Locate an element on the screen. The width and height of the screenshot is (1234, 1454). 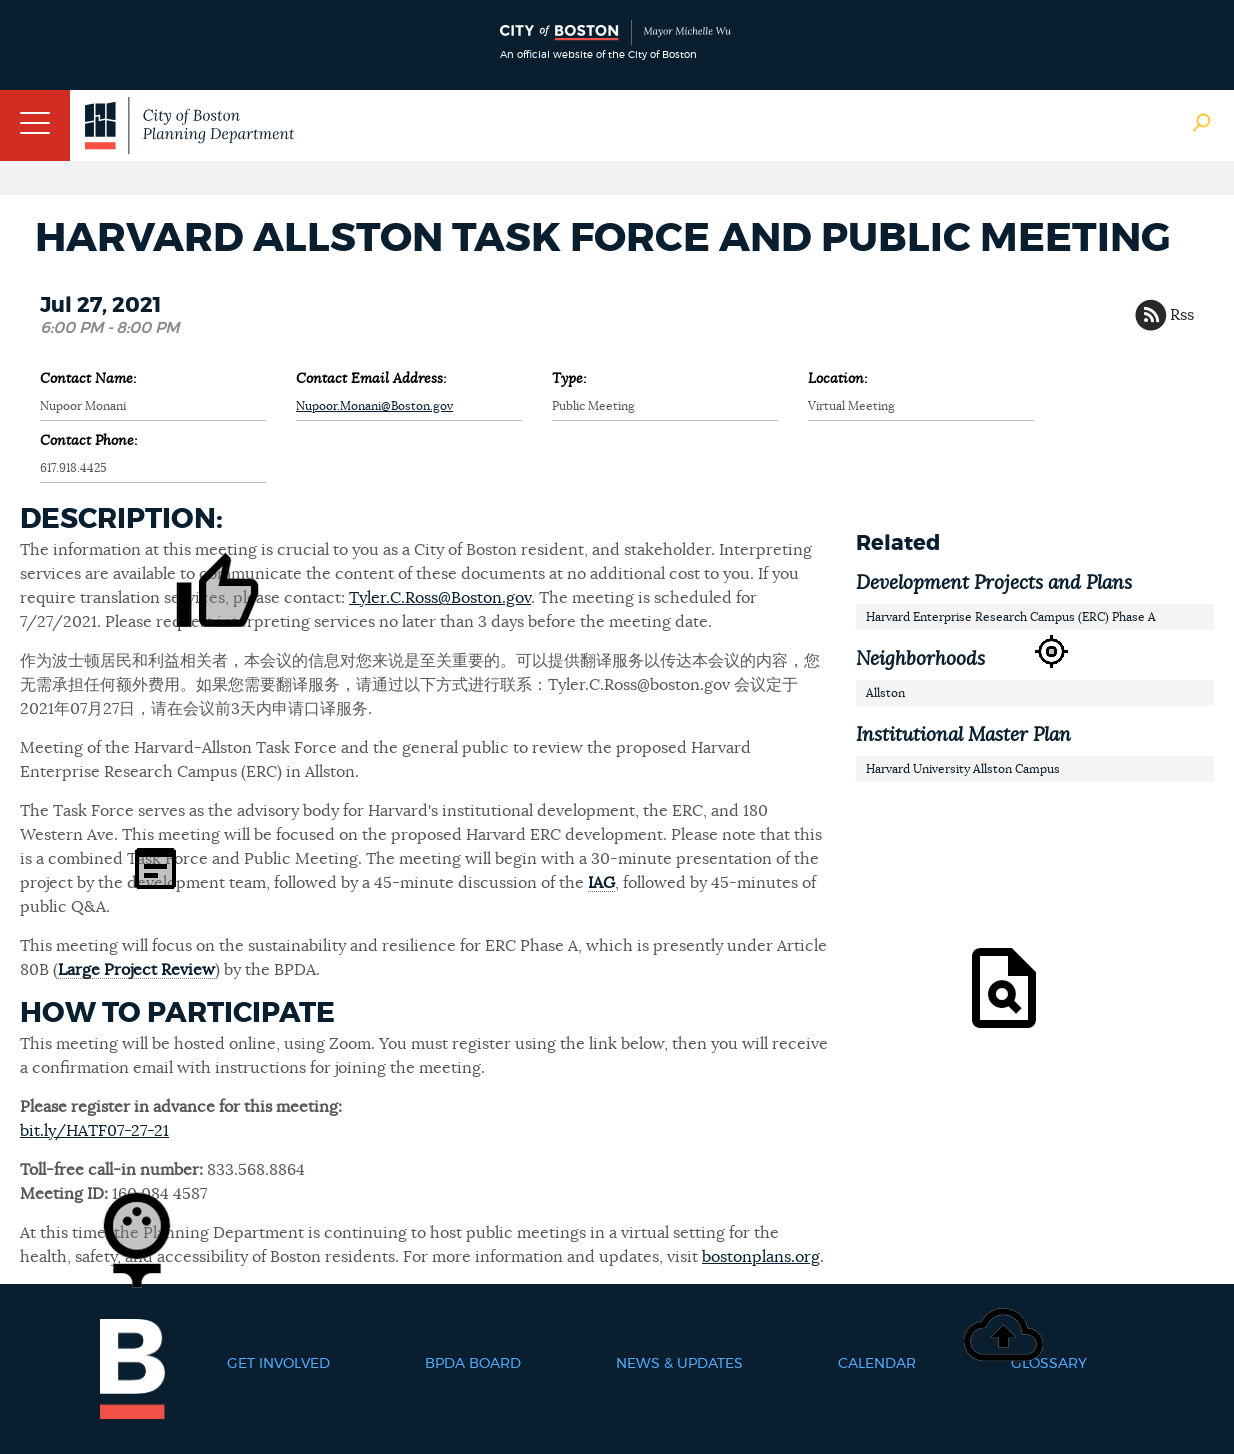
upload file to cloud storage is located at coordinates (1003, 1334).